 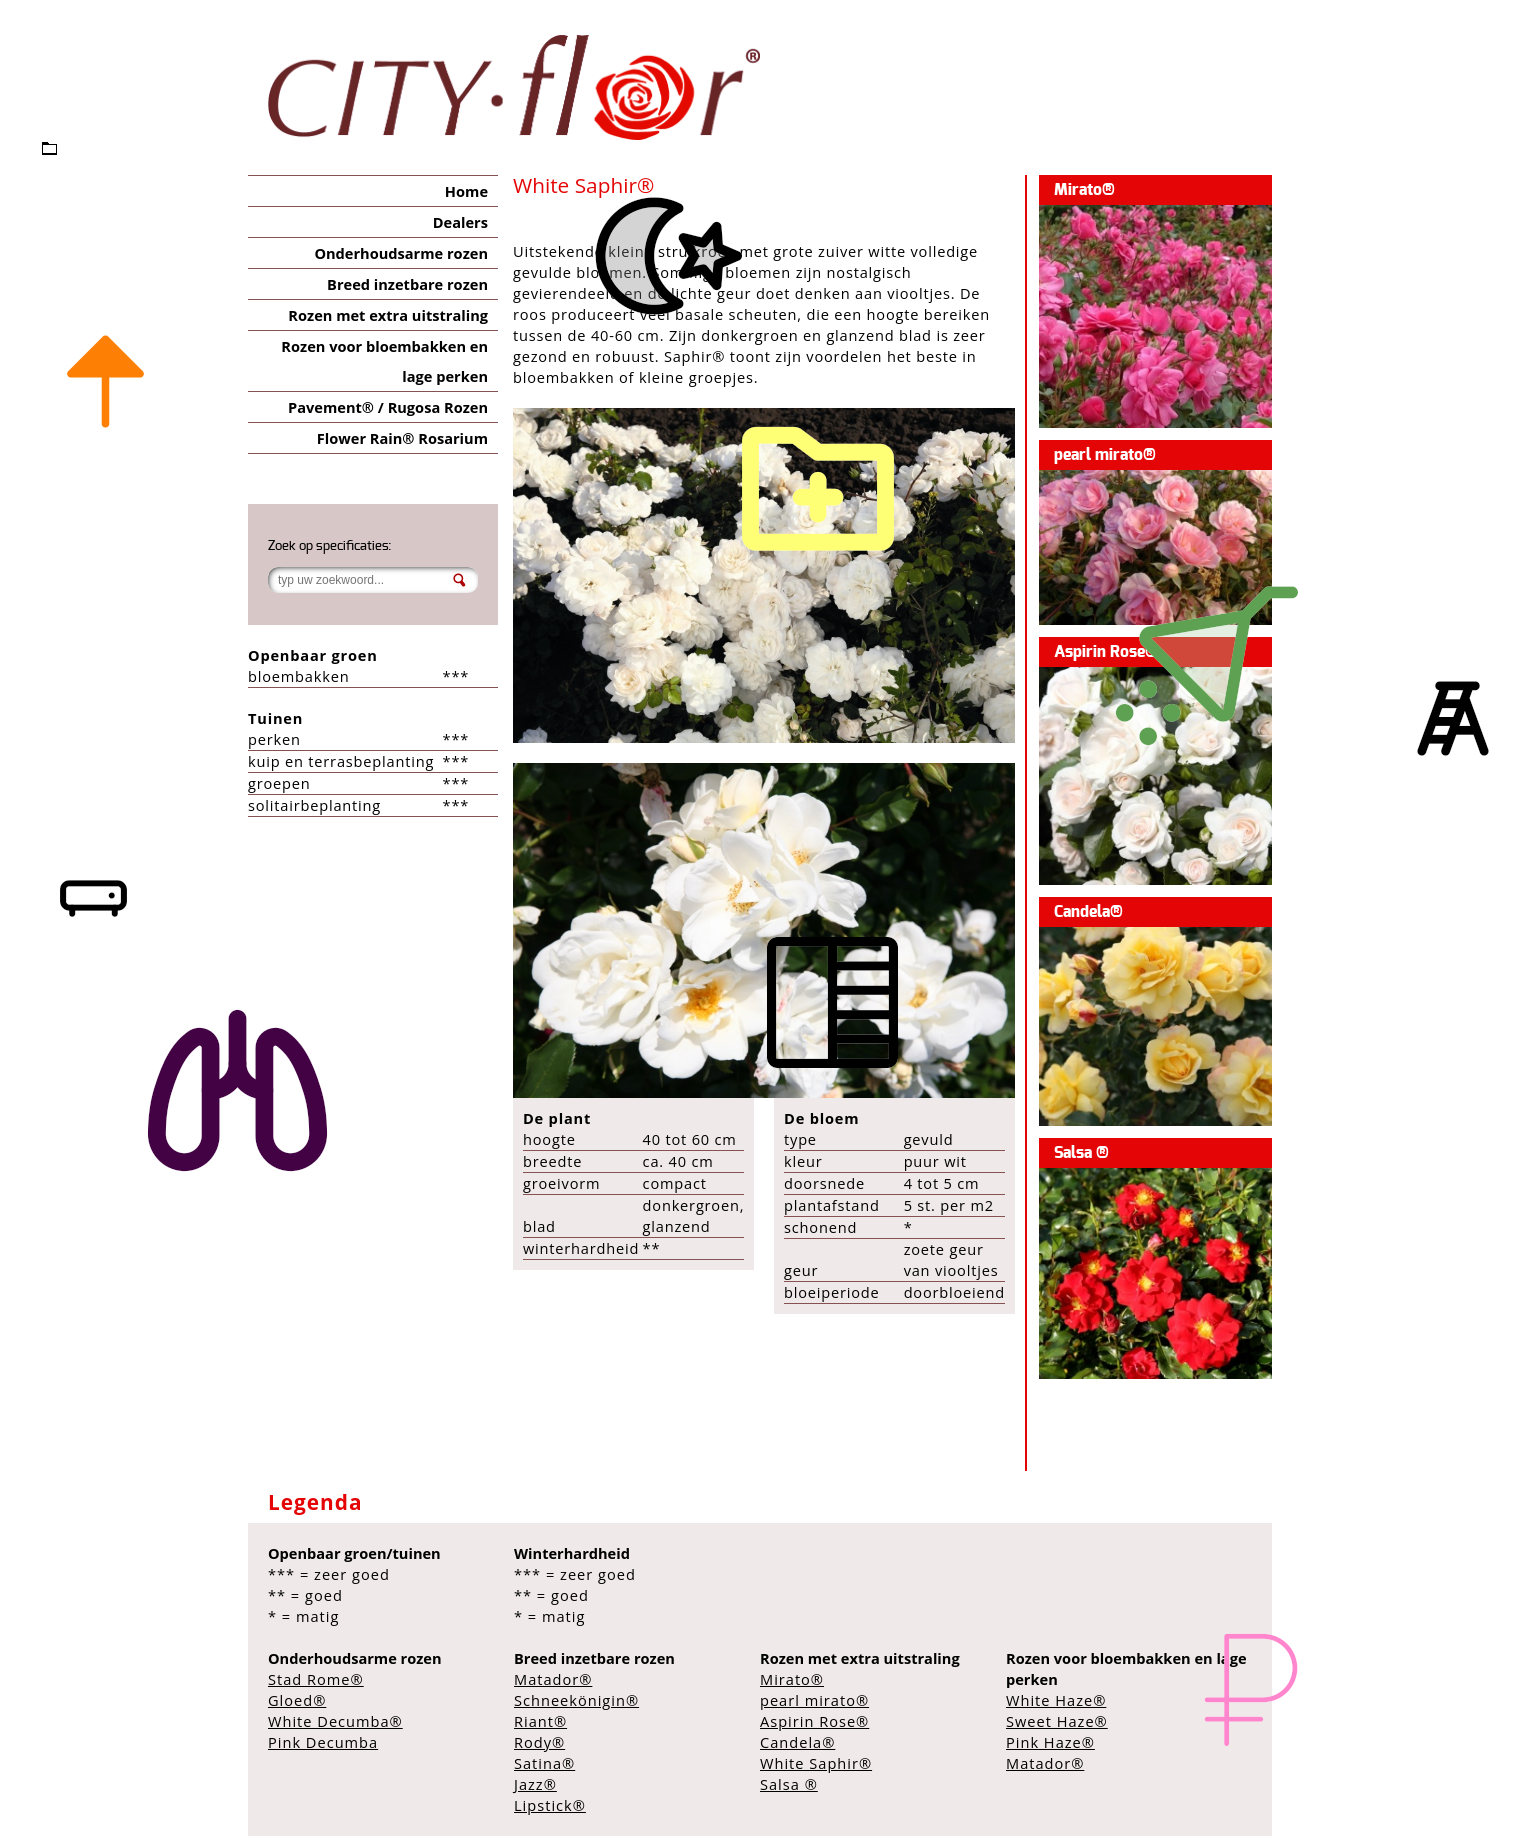 What do you see at coordinates (1251, 1690) in the screenshot?
I see `indicates Russian ruble currency` at bounding box center [1251, 1690].